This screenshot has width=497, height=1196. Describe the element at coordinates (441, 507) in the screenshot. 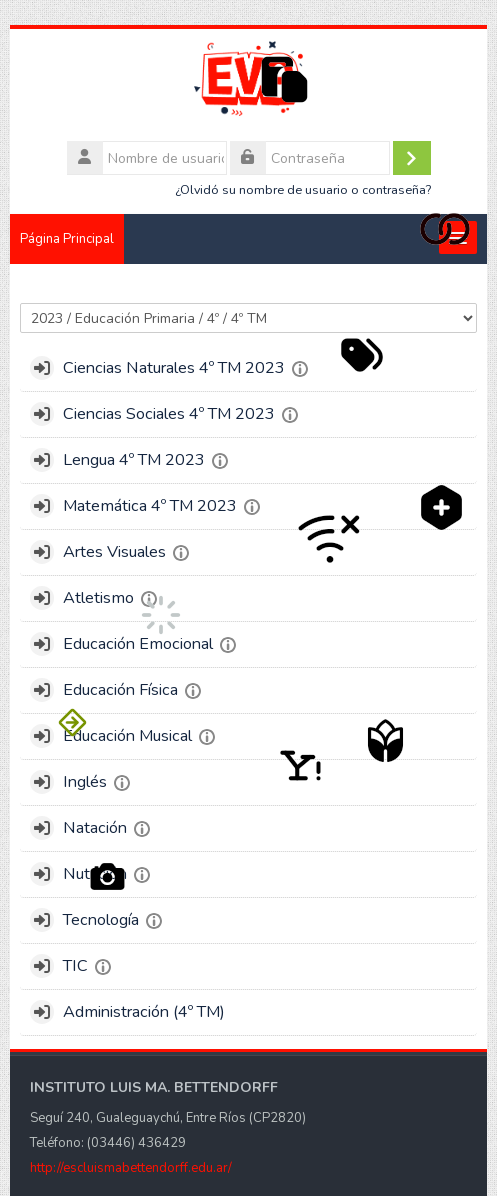

I see `add a new item or module` at that location.